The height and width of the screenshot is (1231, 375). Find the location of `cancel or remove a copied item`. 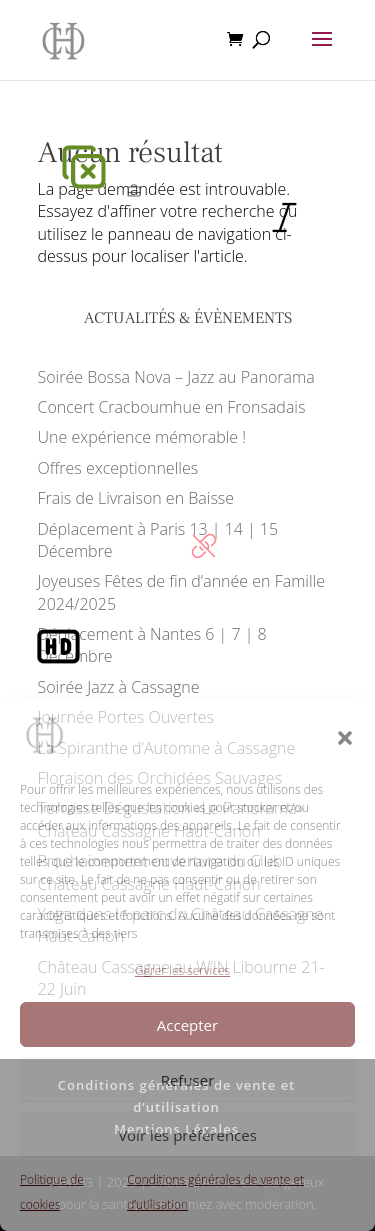

cancel or remove a copied item is located at coordinates (84, 167).